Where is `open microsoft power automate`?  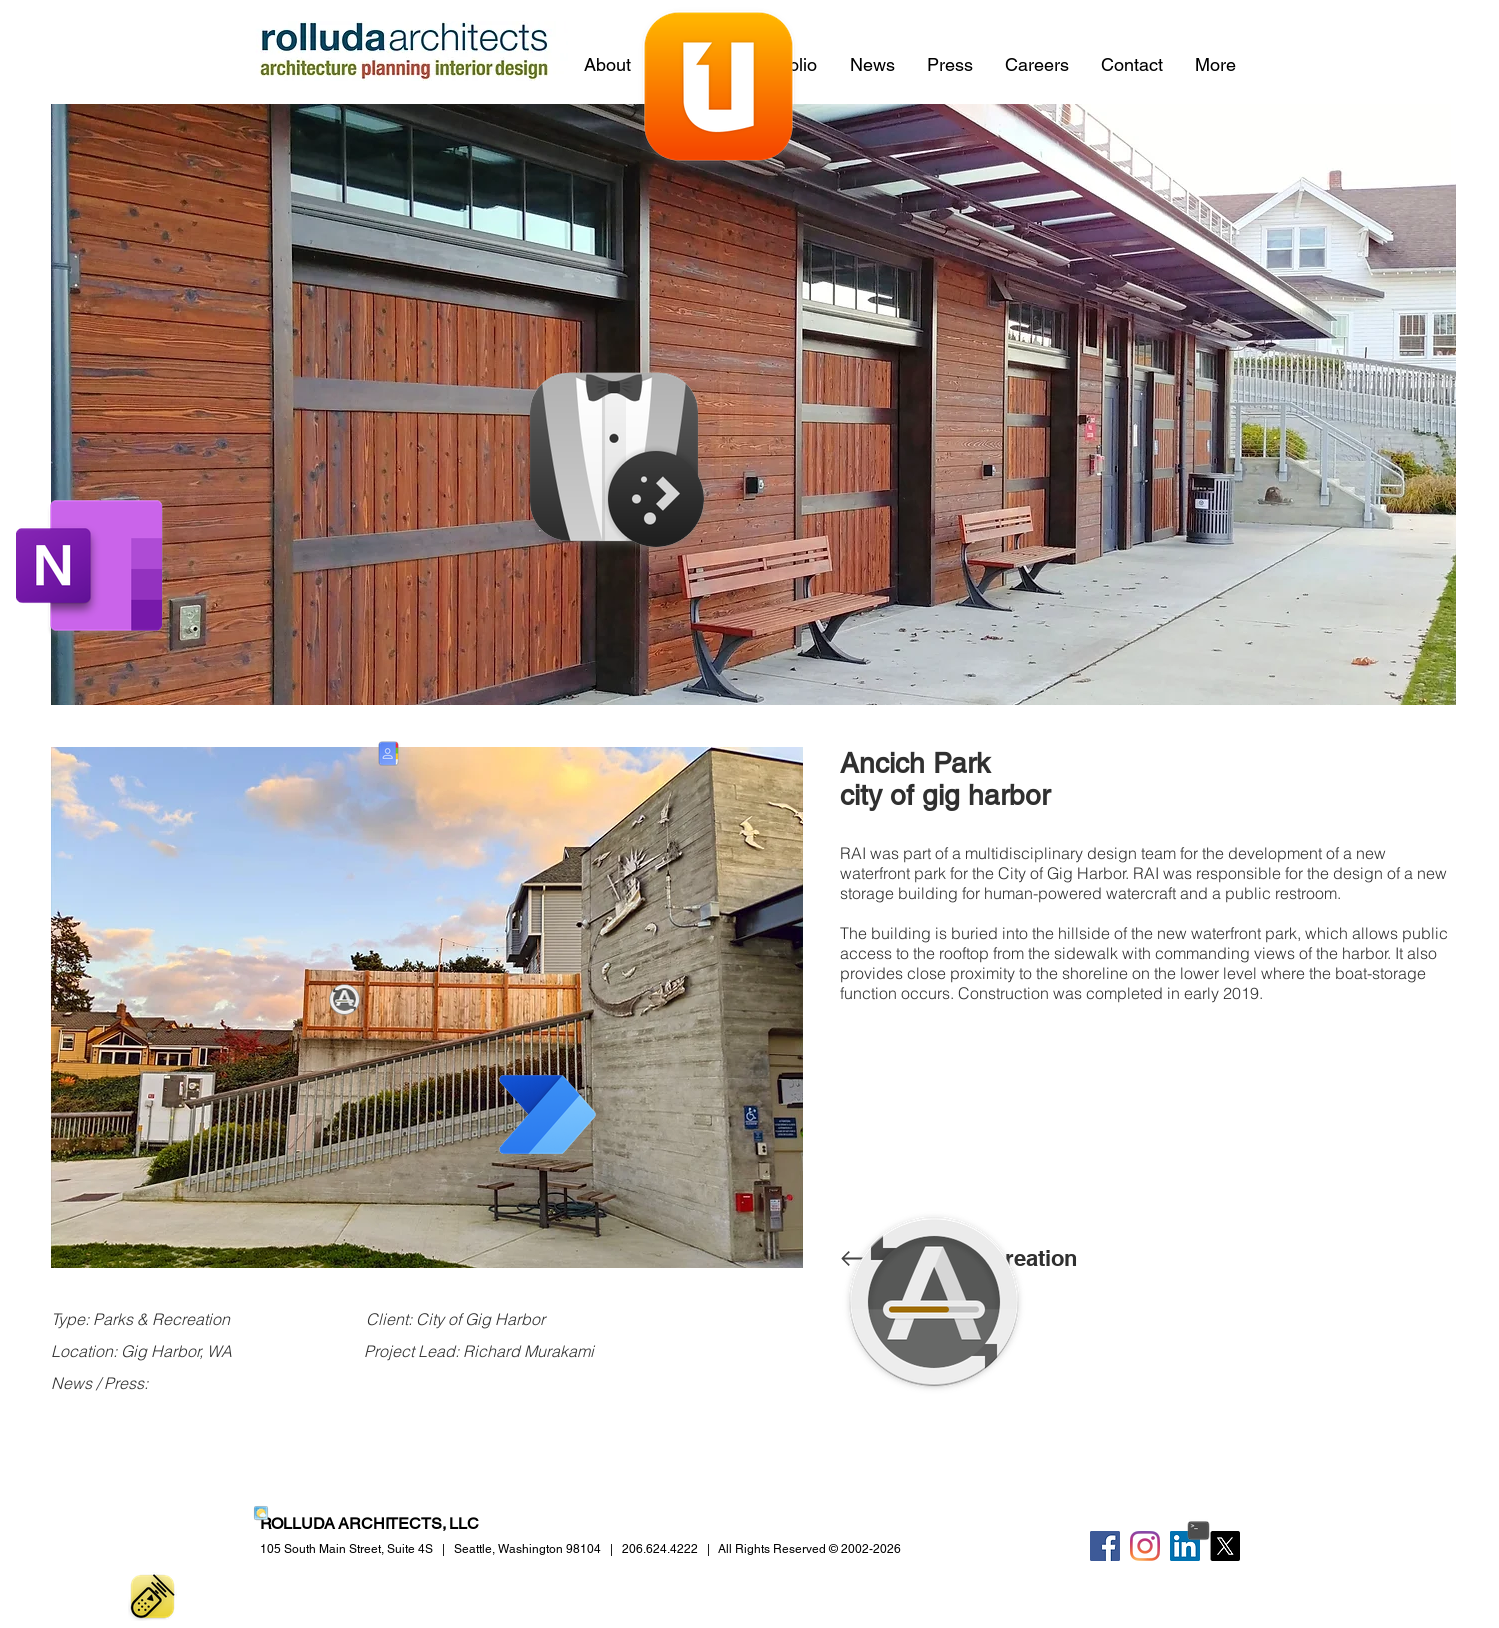 open microsoft power automate is located at coordinates (547, 1114).